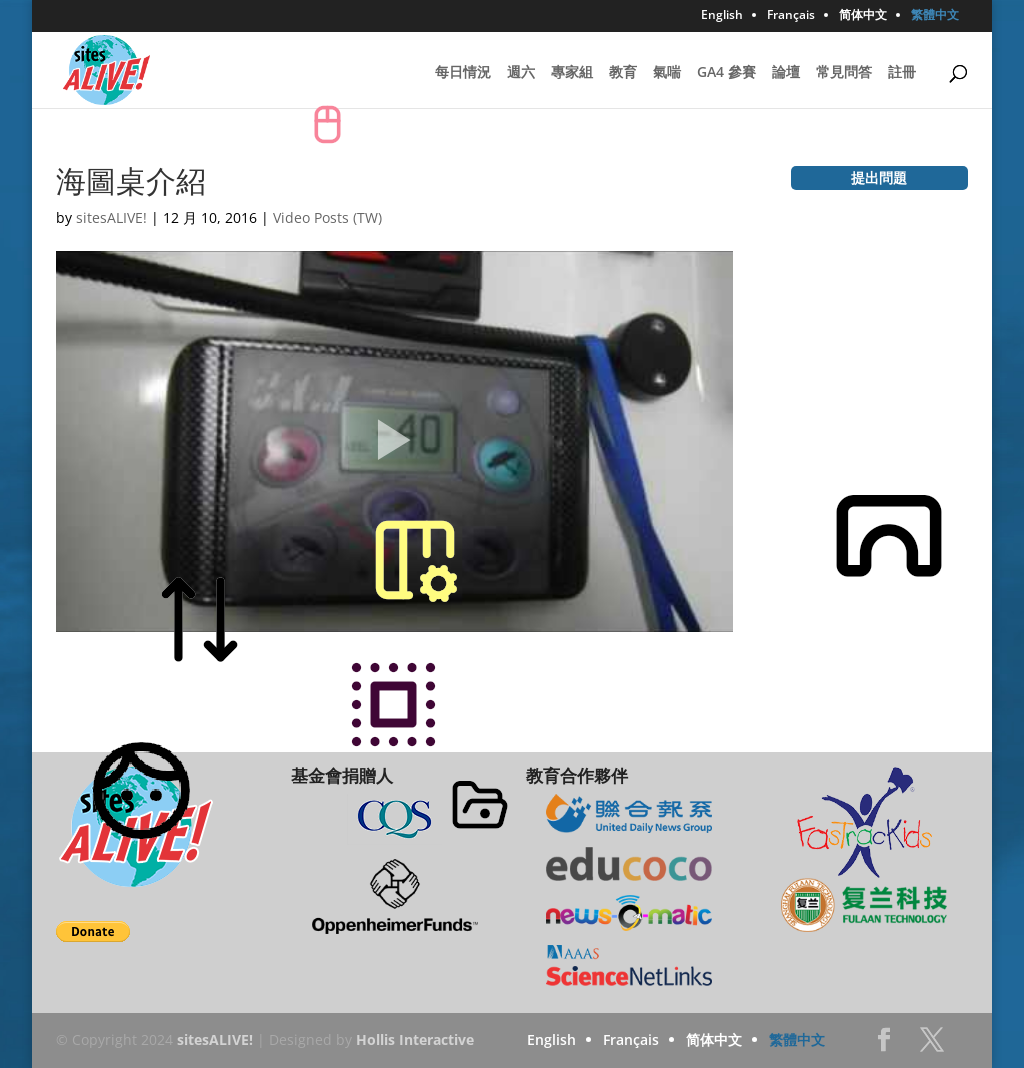 The width and height of the screenshot is (1024, 1068). I want to click on view bridge or infrastructure information, so click(889, 530).